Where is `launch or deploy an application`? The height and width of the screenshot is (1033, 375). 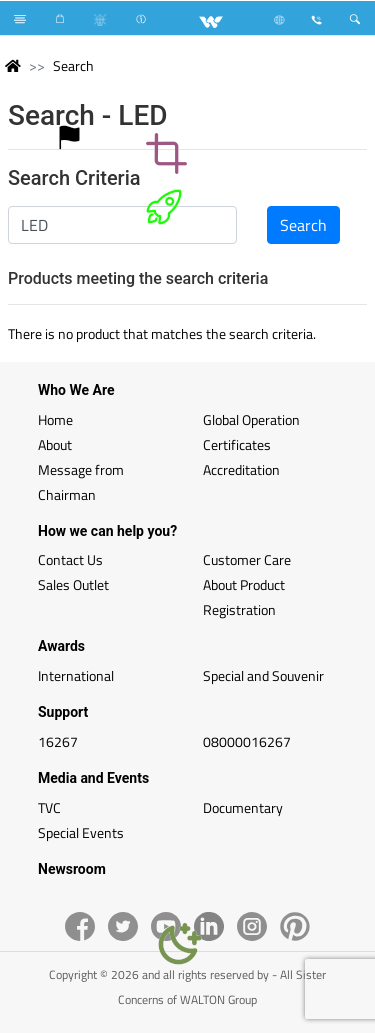 launch or deploy an application is located at coordinates (164, 207).